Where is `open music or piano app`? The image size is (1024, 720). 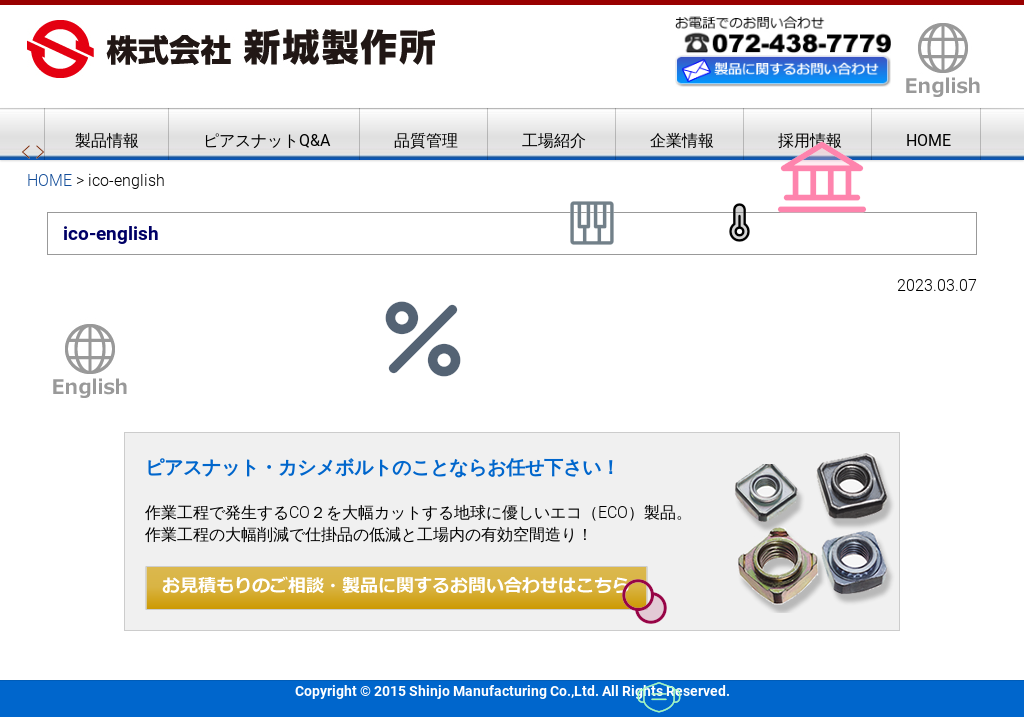 open music or piano app is located at coordinates (592, 223).